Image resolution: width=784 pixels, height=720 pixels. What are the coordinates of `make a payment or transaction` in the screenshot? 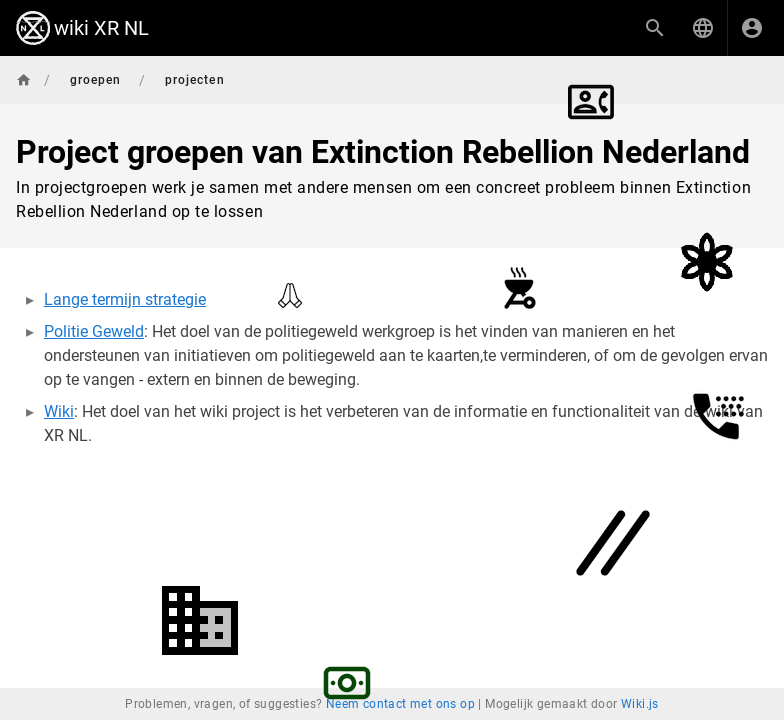 It's located at (347, 683).